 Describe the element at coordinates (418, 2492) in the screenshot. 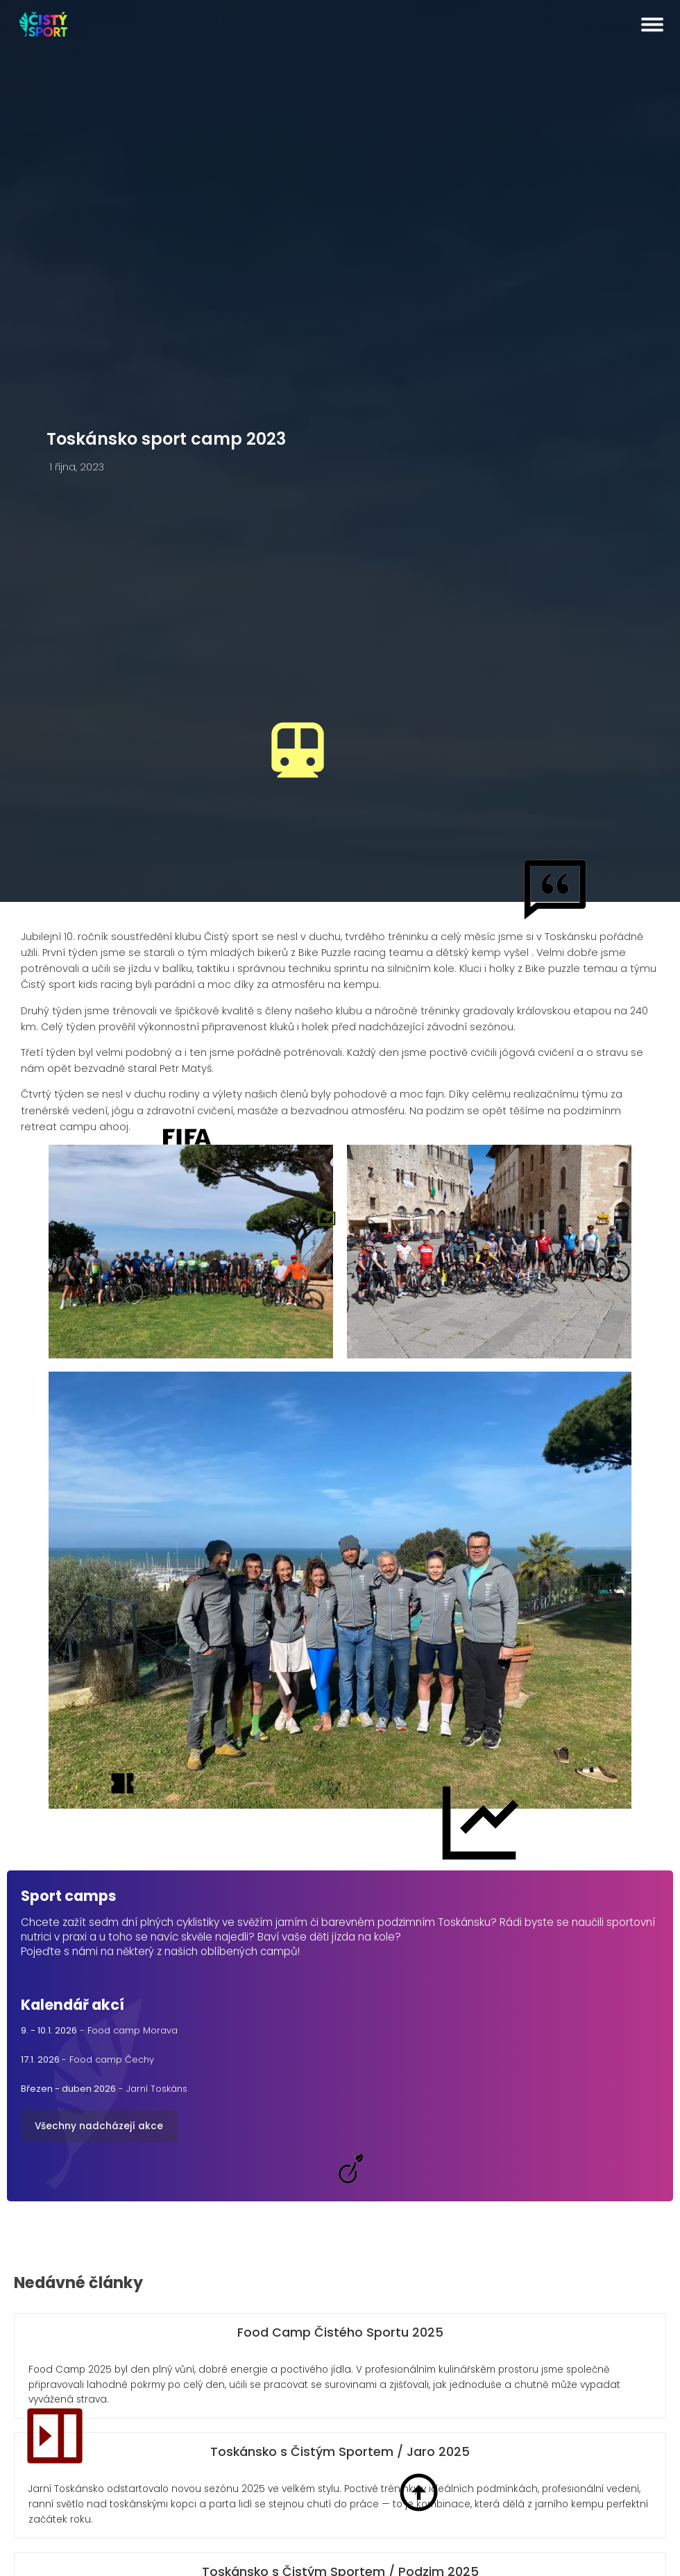

I see `scroll to top of page` at that location.